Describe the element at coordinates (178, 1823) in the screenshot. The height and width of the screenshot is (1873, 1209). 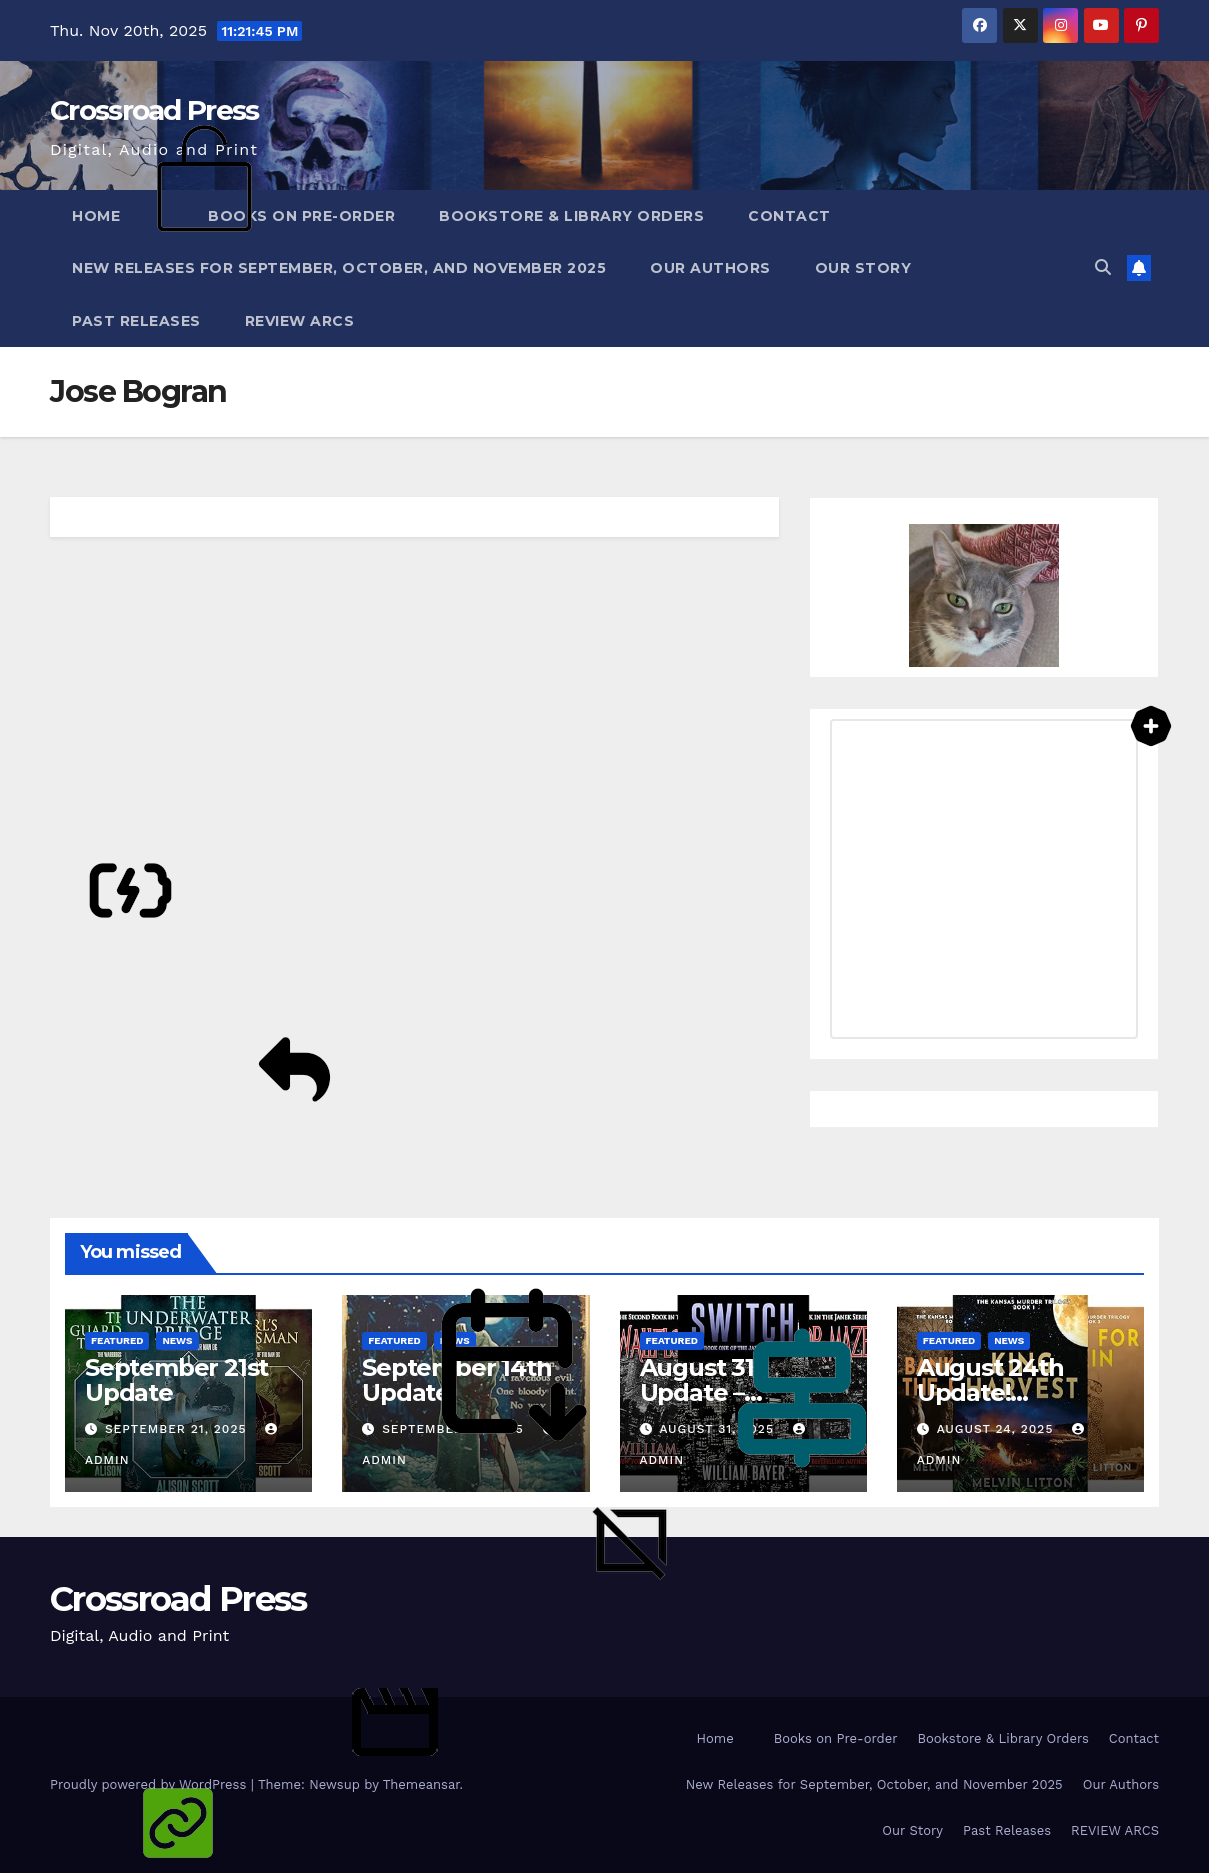
I see `copy or share a link` at that location.